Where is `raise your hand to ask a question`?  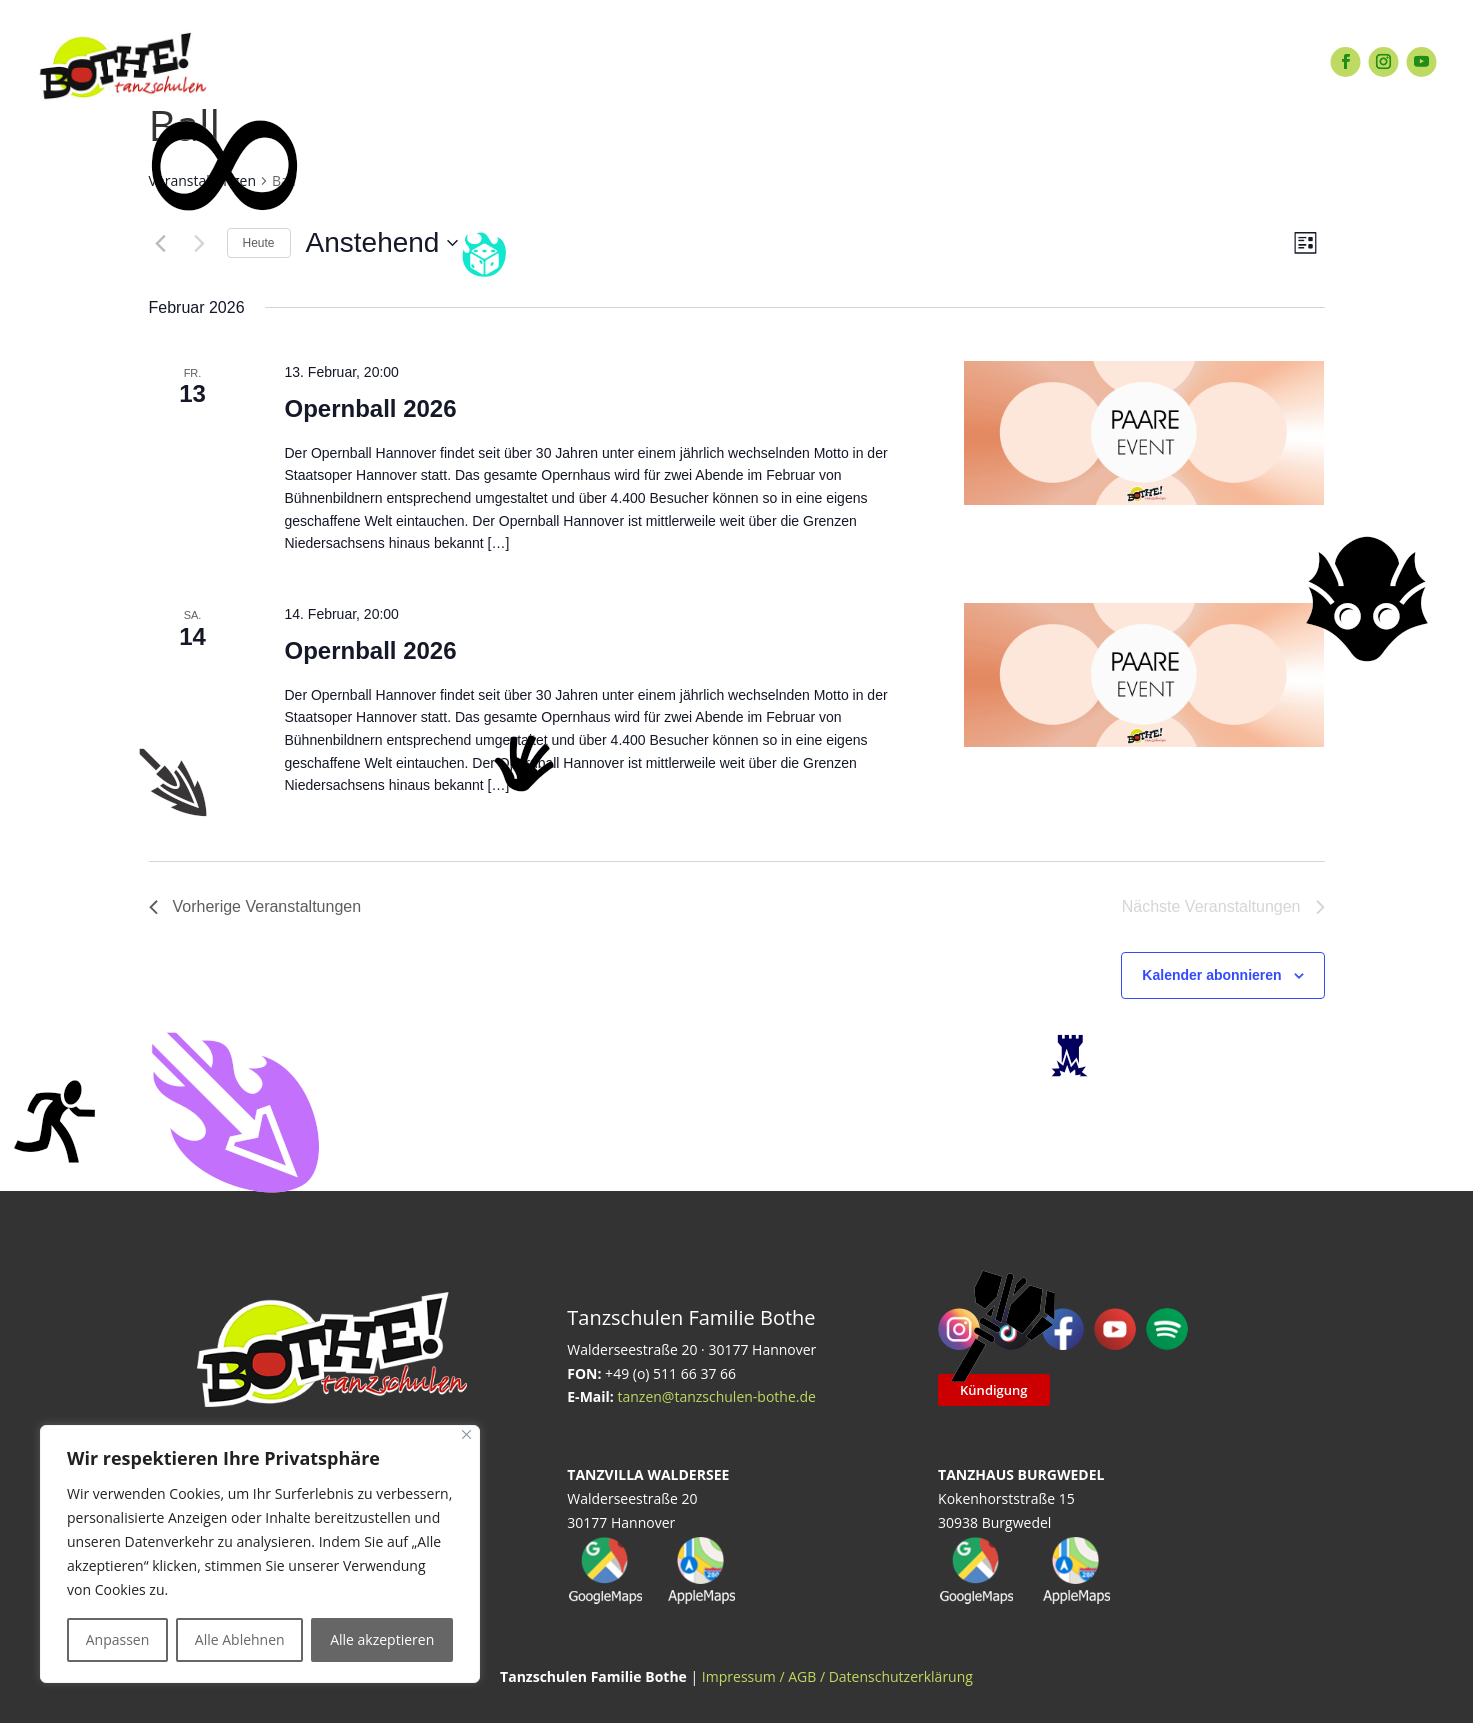 raise your hand to ask a question is located at coordinates (523, 763).